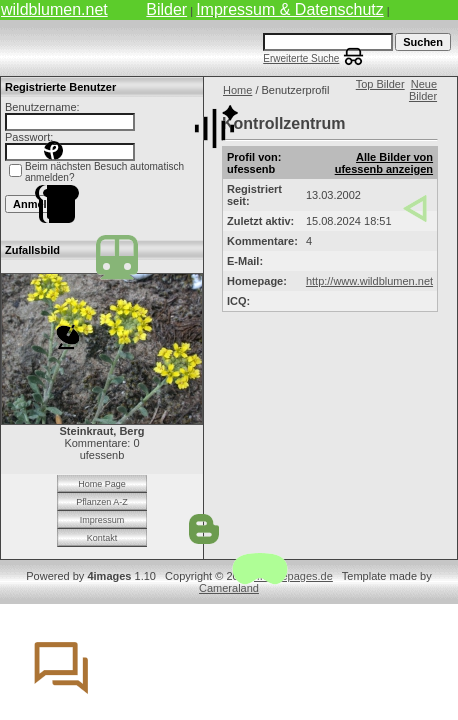  I want to click on browse bakery or bread products, so click(57, 203).